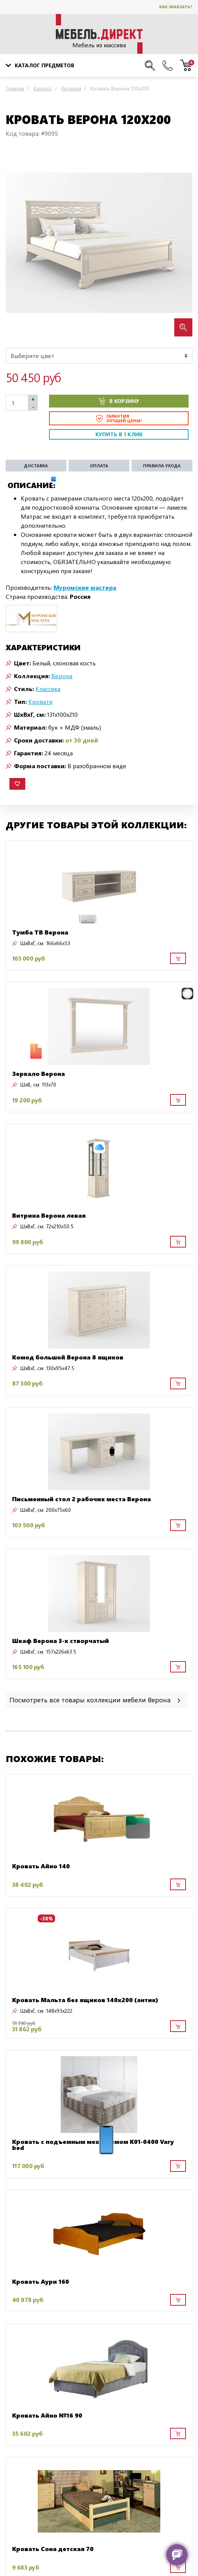 This screenshot has height=2576, width=198. What do you see at coordinates (54, 479) in the screenshot?
I see `configure universal control settings for multi-device input` at bounding box center [54, 479].